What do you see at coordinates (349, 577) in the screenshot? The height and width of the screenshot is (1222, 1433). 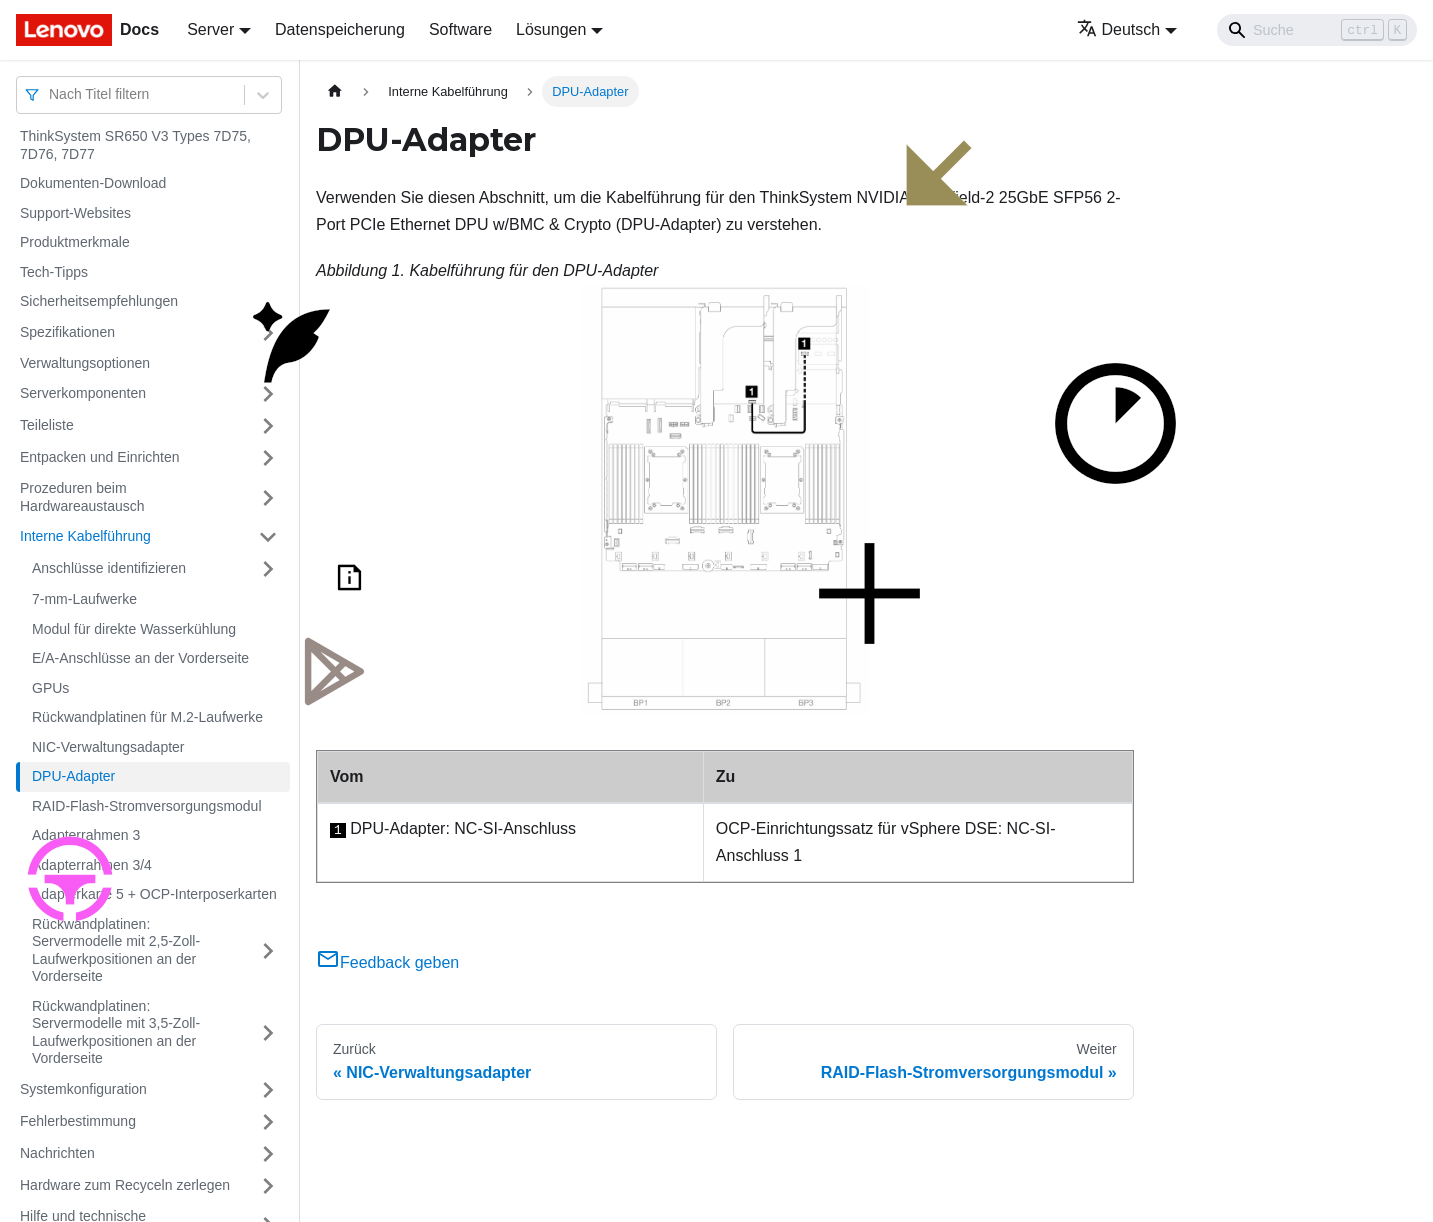 I see `view file details or properties` at bounding box center [349, 577].